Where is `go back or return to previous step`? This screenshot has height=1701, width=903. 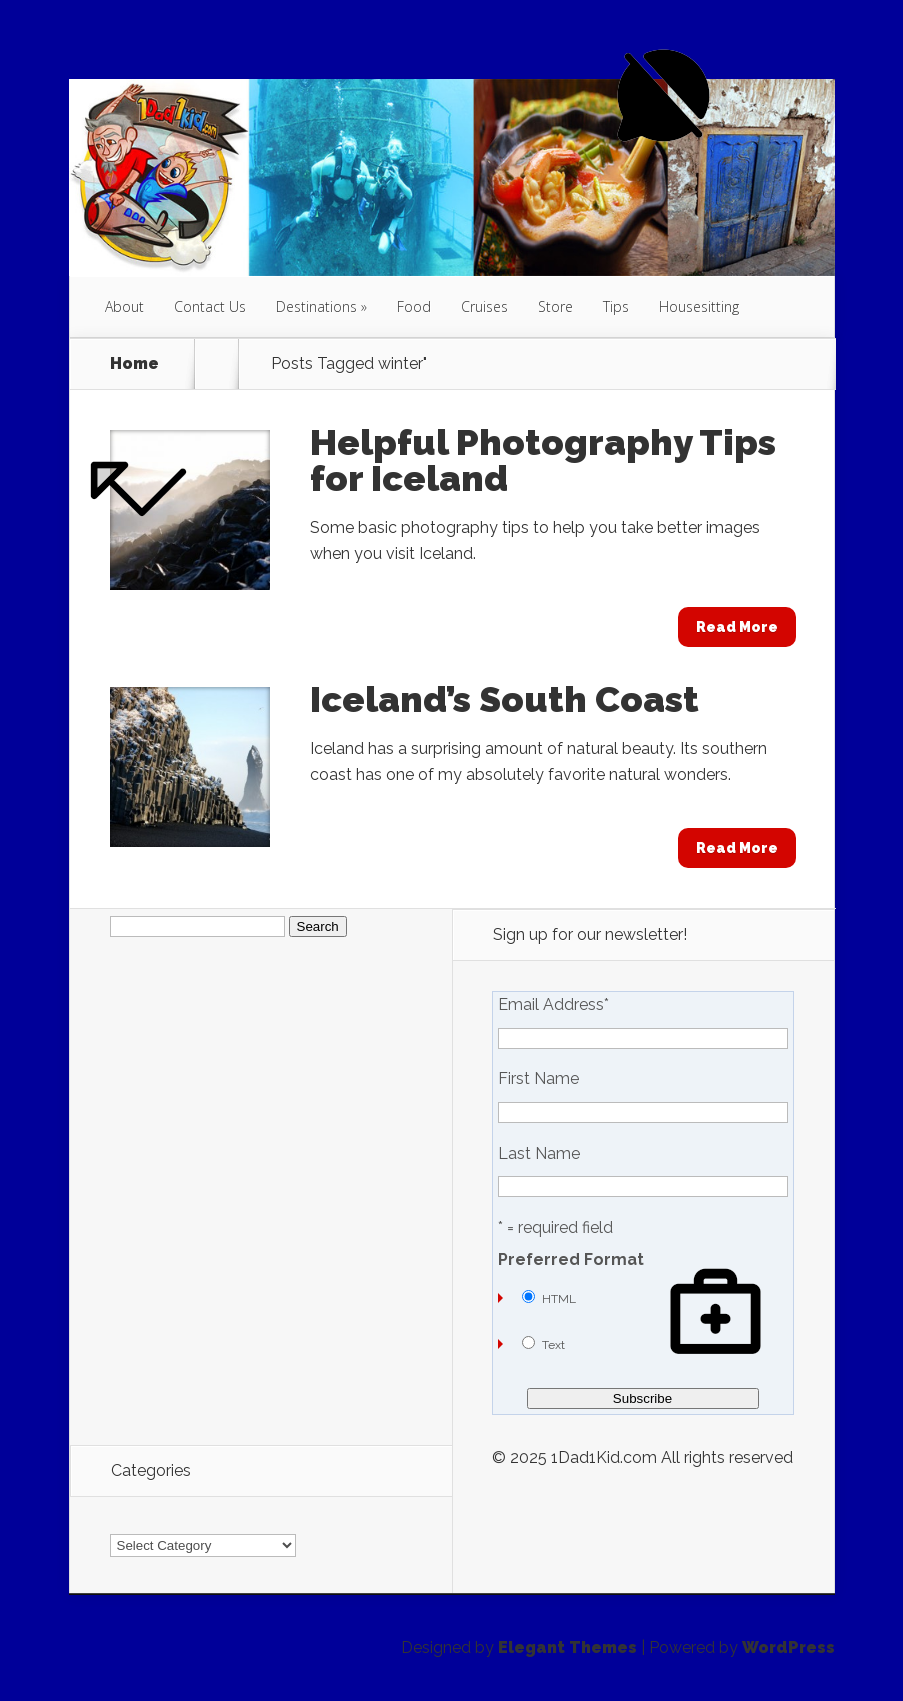
go back or return to previous step is located at coordinates (138, 485).